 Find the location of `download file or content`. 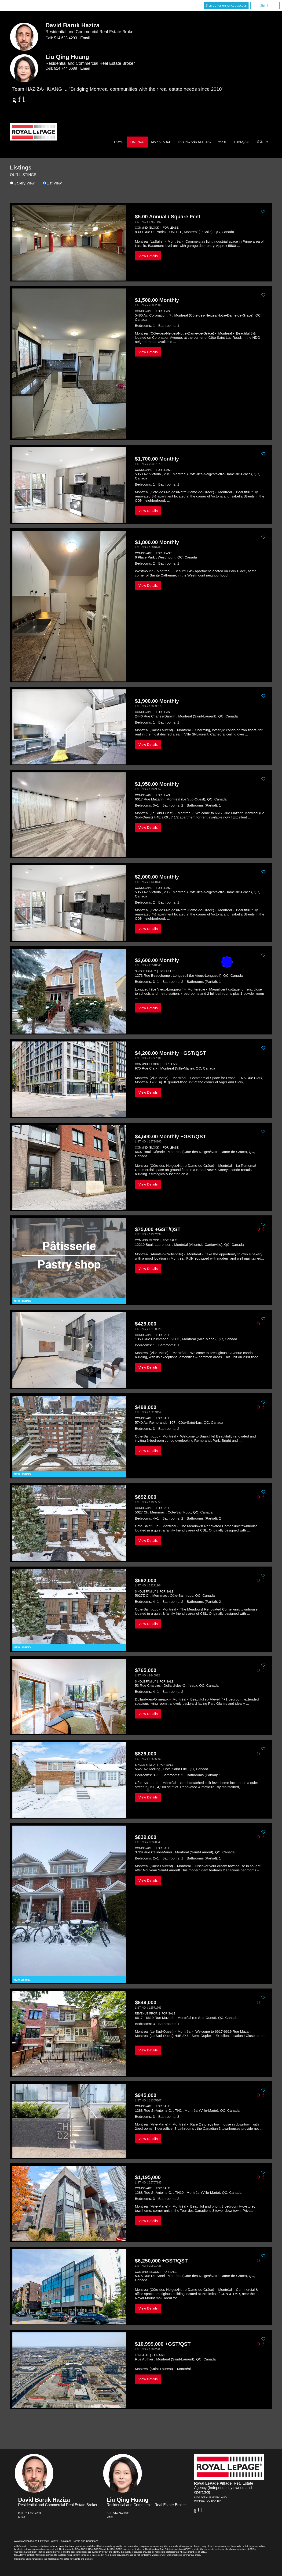

download file or content is located at coordinates (148, 1790).